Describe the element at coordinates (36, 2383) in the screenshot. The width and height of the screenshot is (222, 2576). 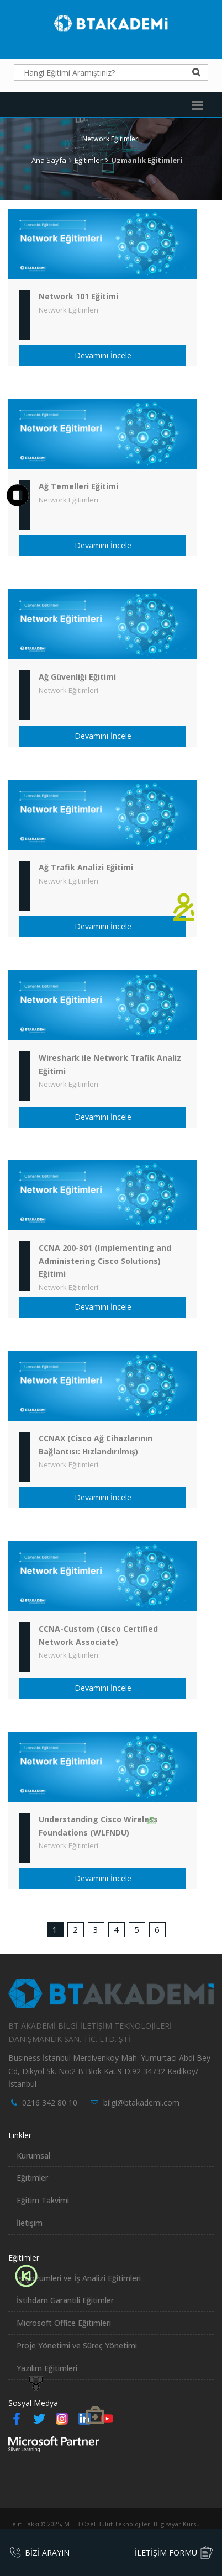
I see `view achievements or awards` at that location.